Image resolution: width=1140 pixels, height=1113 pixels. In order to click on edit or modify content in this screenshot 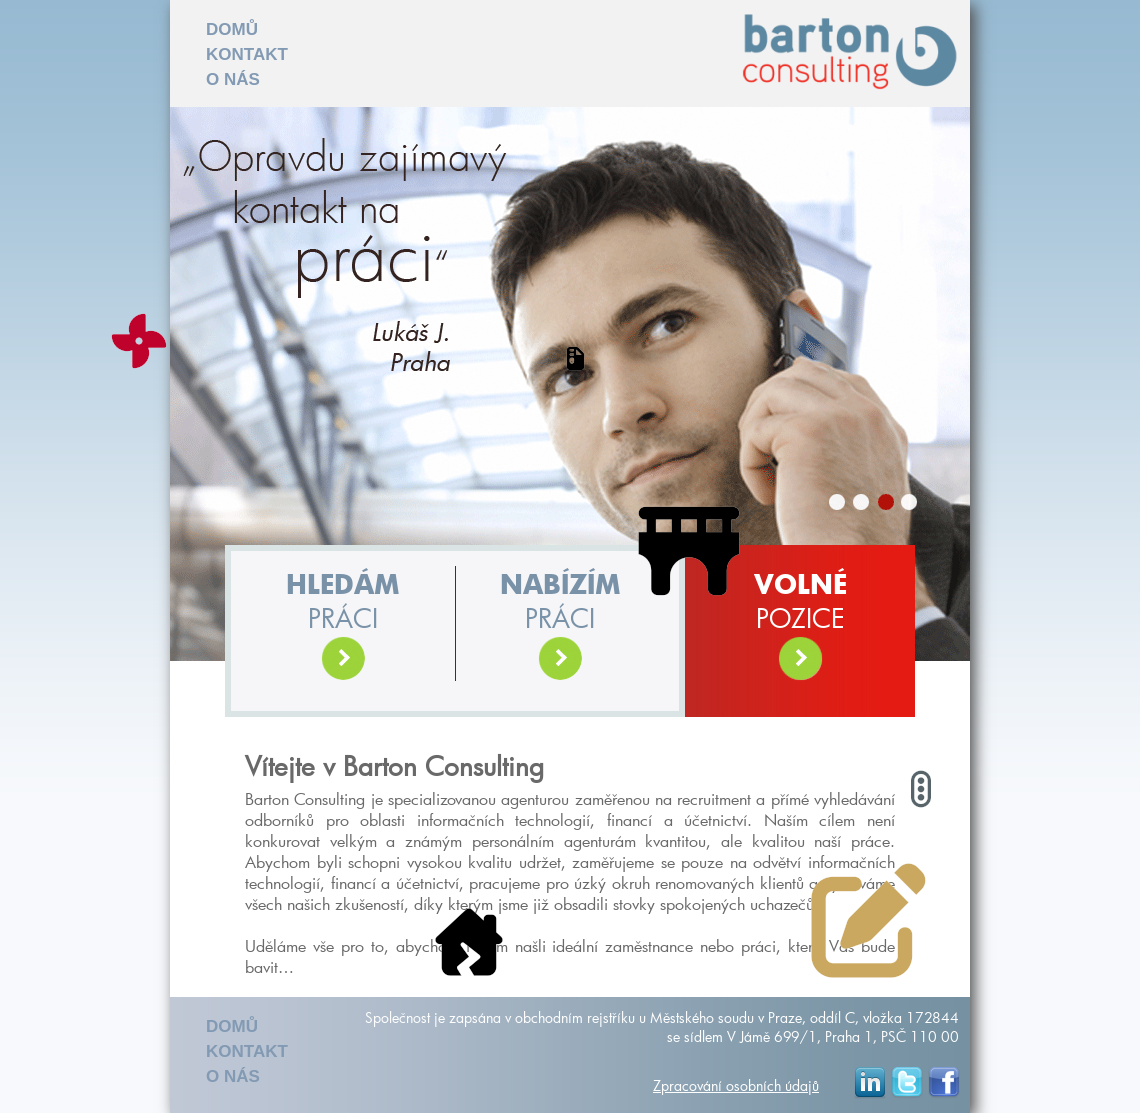, I will do `click(869, 920)`.